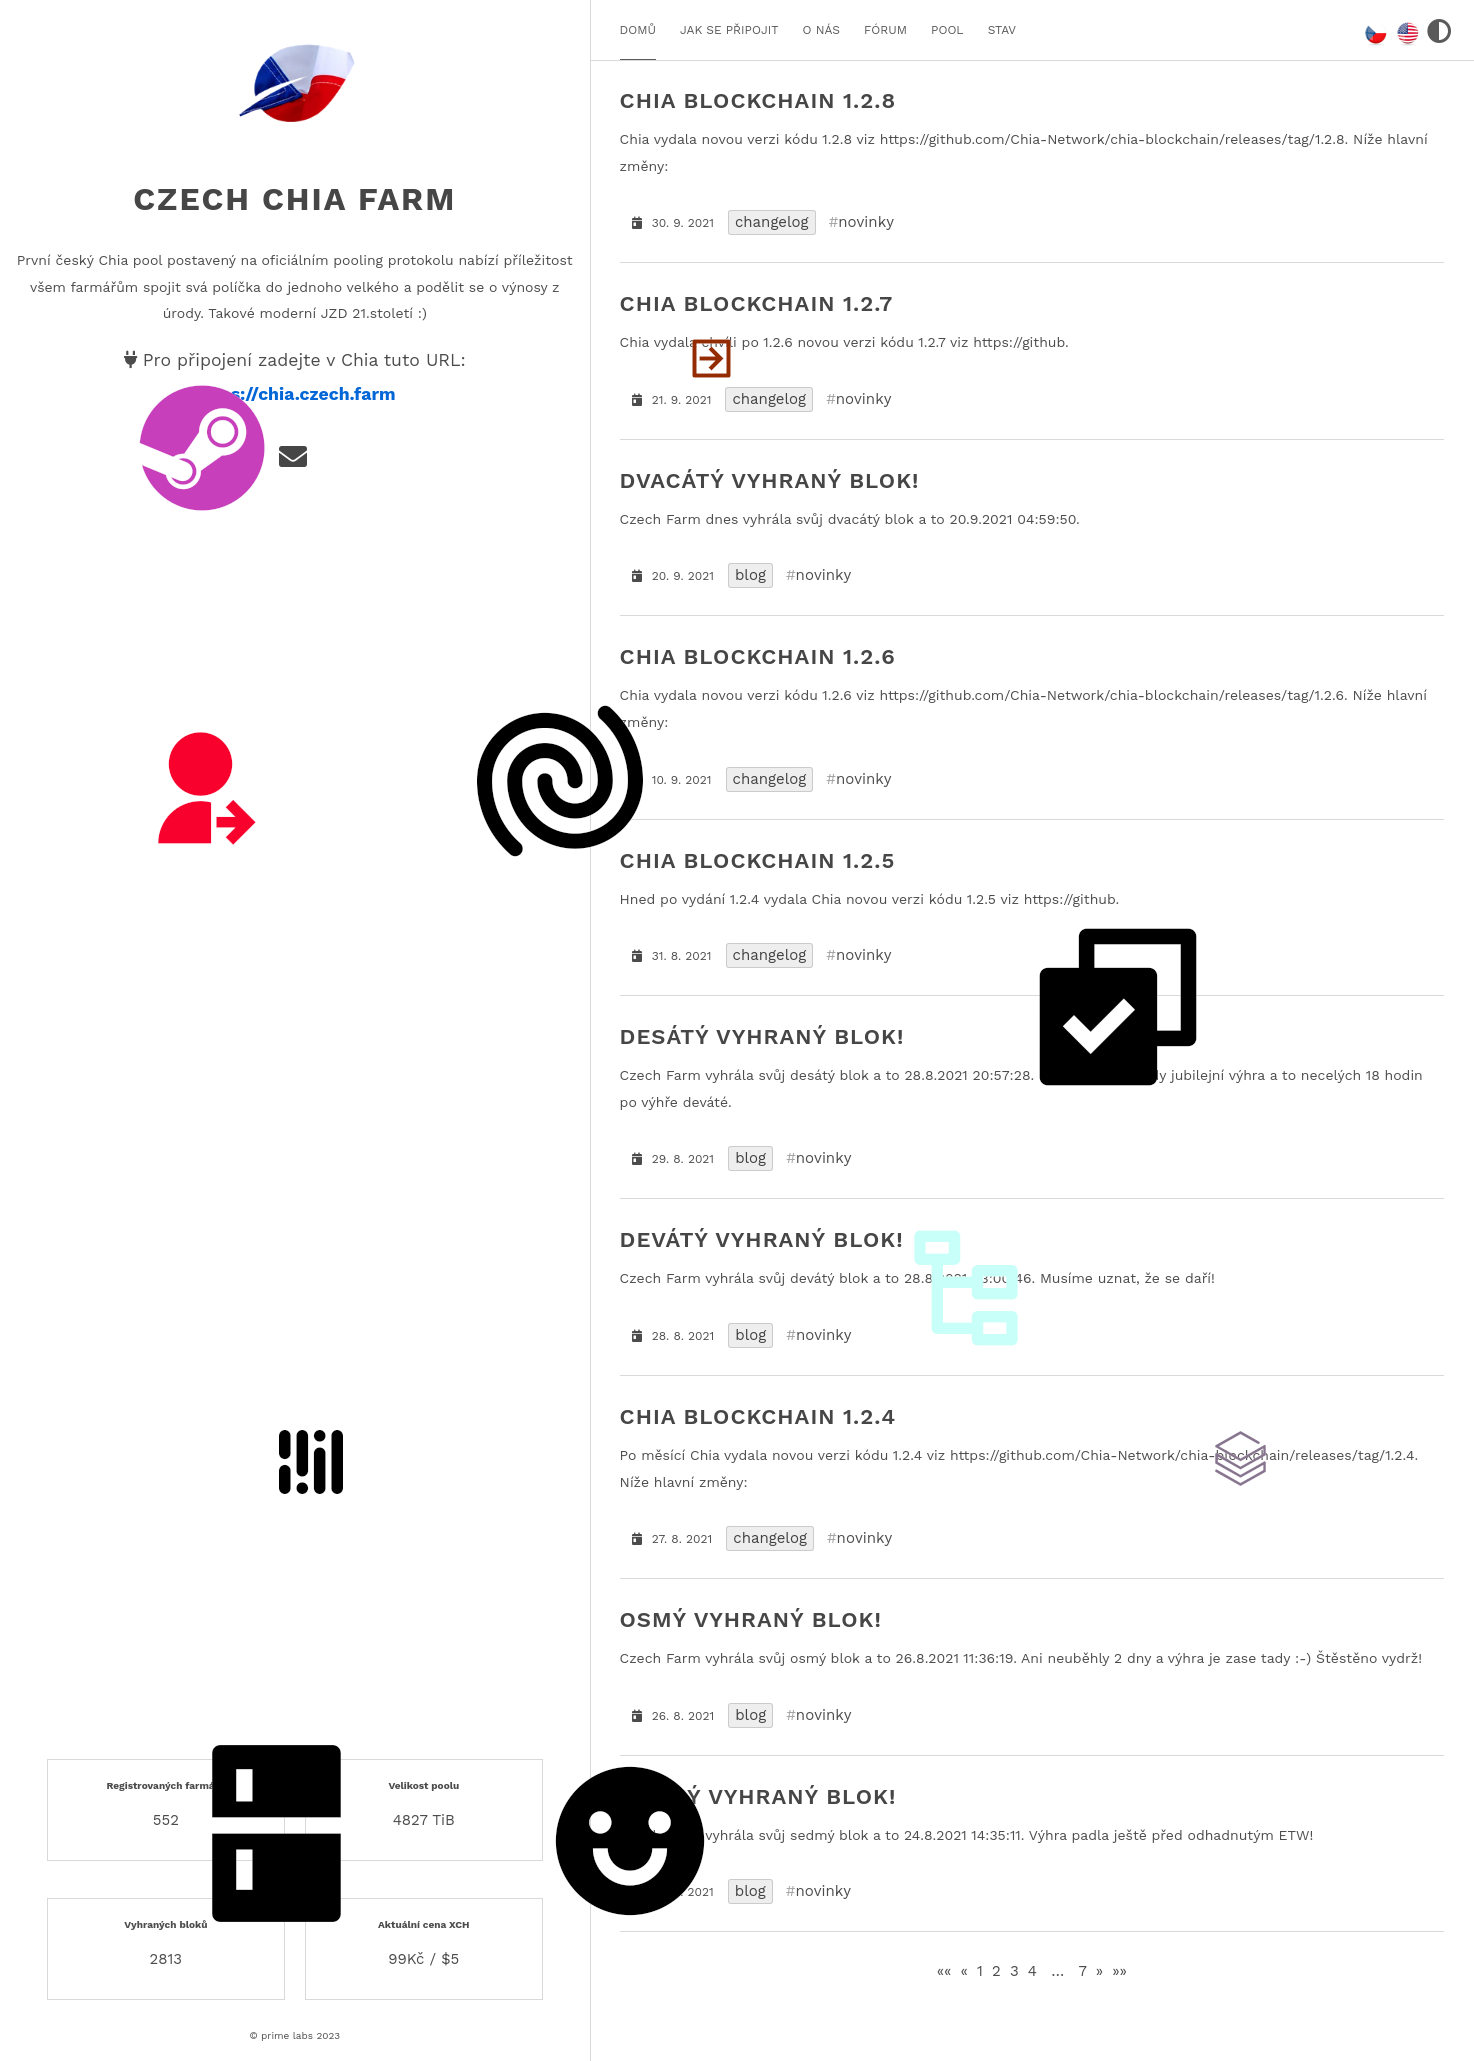 The height and width of the screenshot is (2061, 1474). Describe the element at coordinates (630, 1841) in the screenshot. I see `add a reaction or emoji to a message` at that location.